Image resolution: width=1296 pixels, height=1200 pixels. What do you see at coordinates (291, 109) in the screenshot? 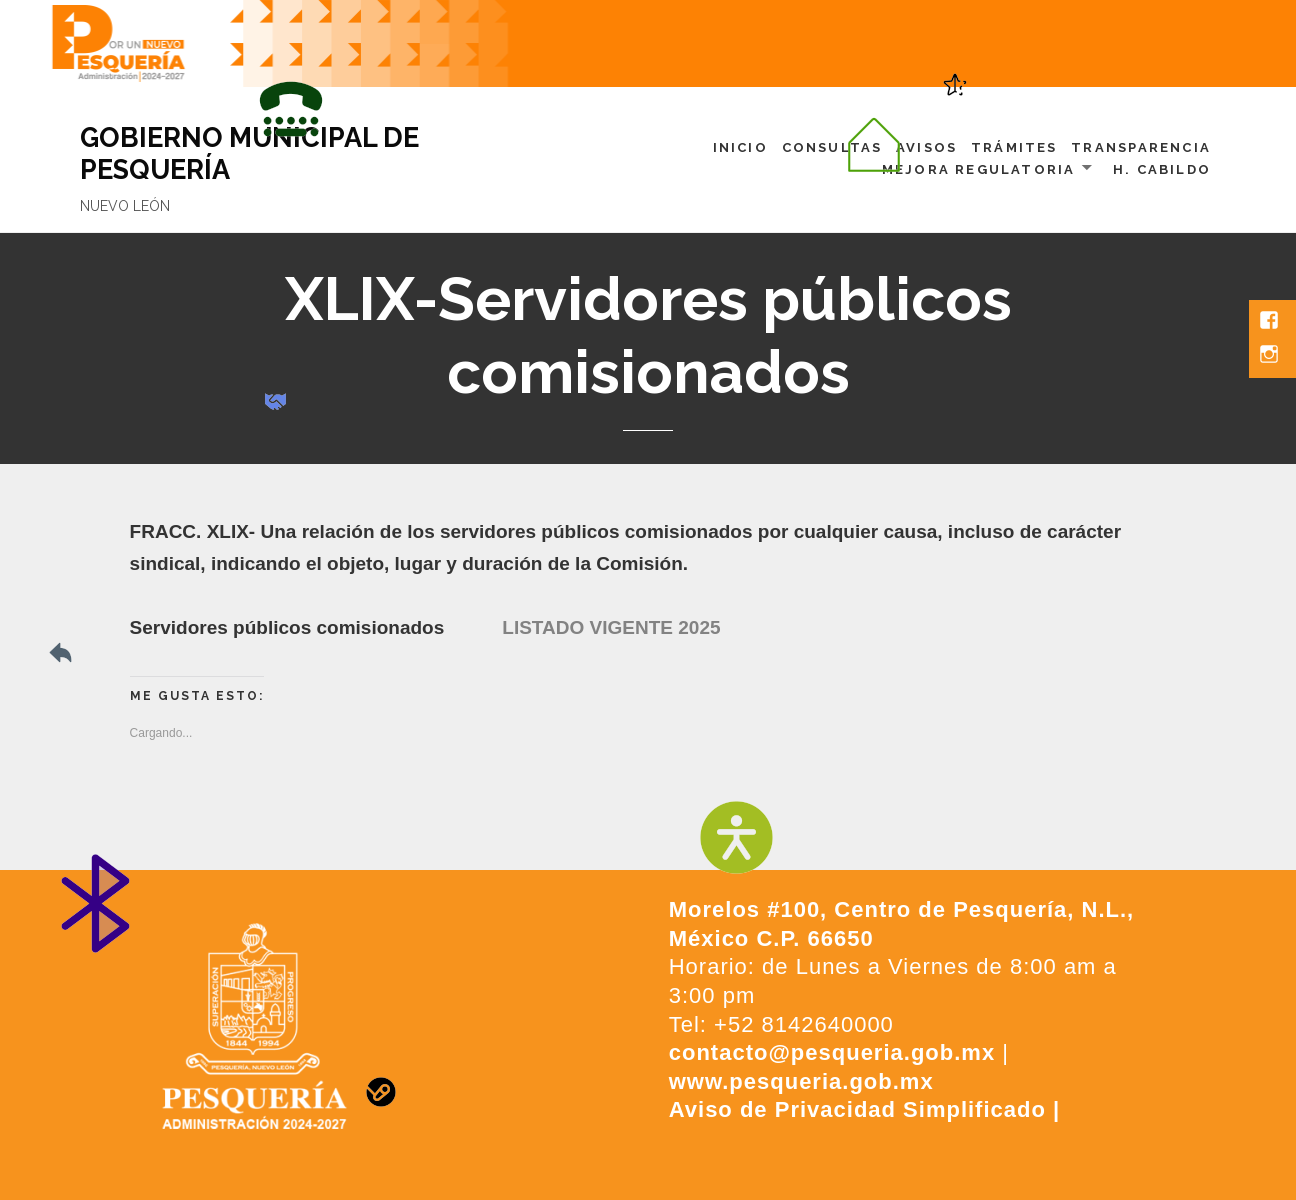
I see `access TTY or text telephone services` at bounding box center [291, 109].